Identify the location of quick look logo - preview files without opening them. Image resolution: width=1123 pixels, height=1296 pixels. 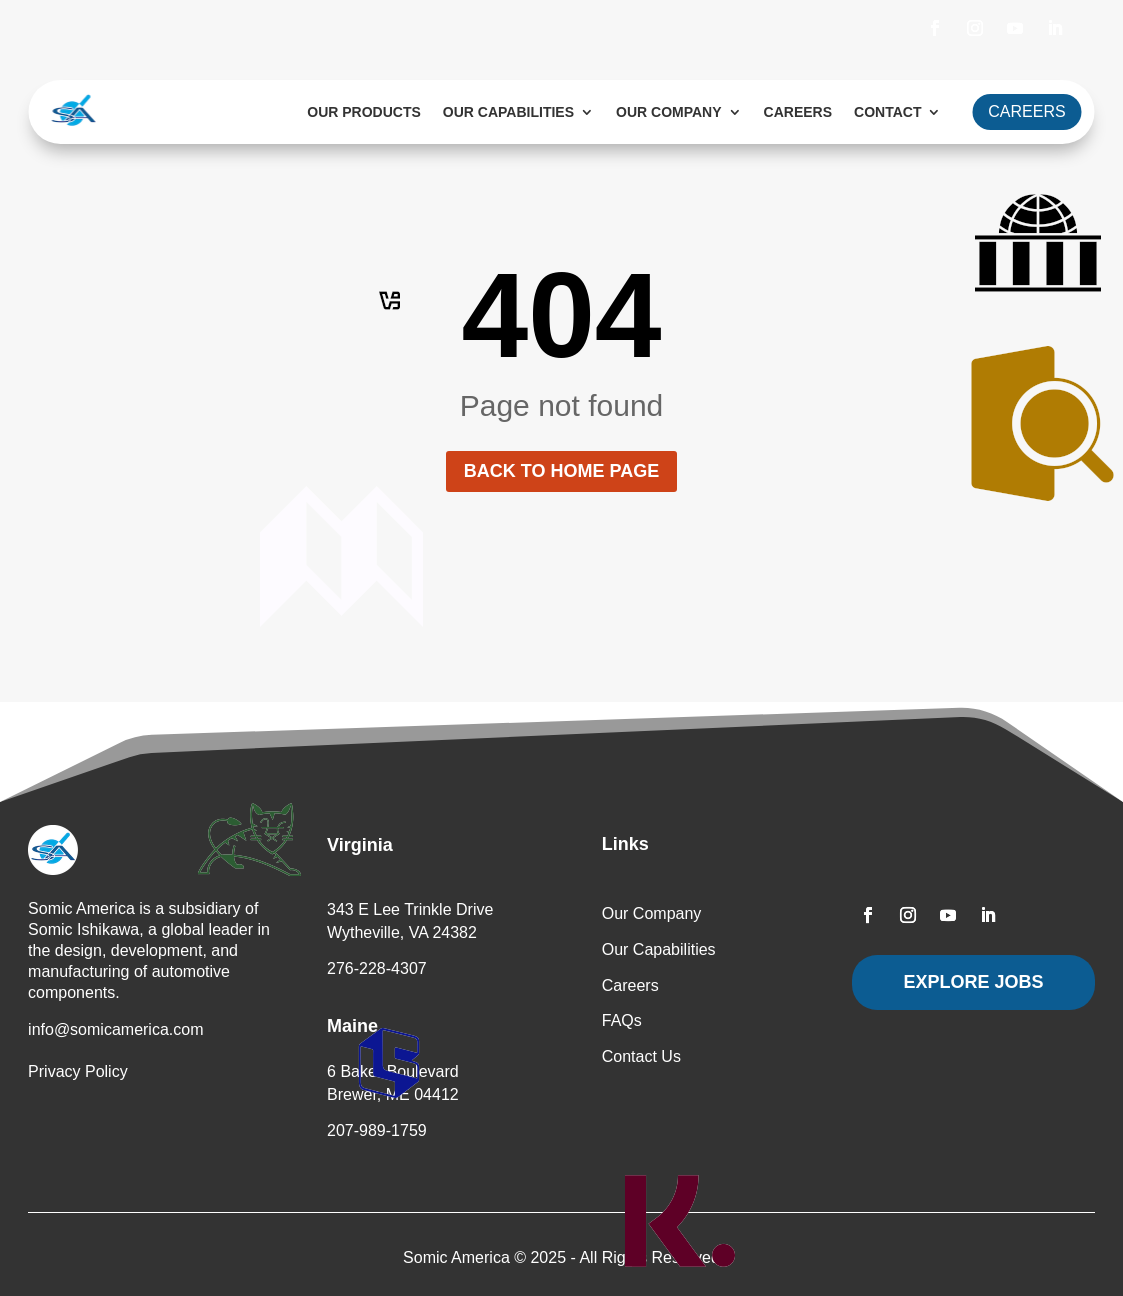
(1042, 423).